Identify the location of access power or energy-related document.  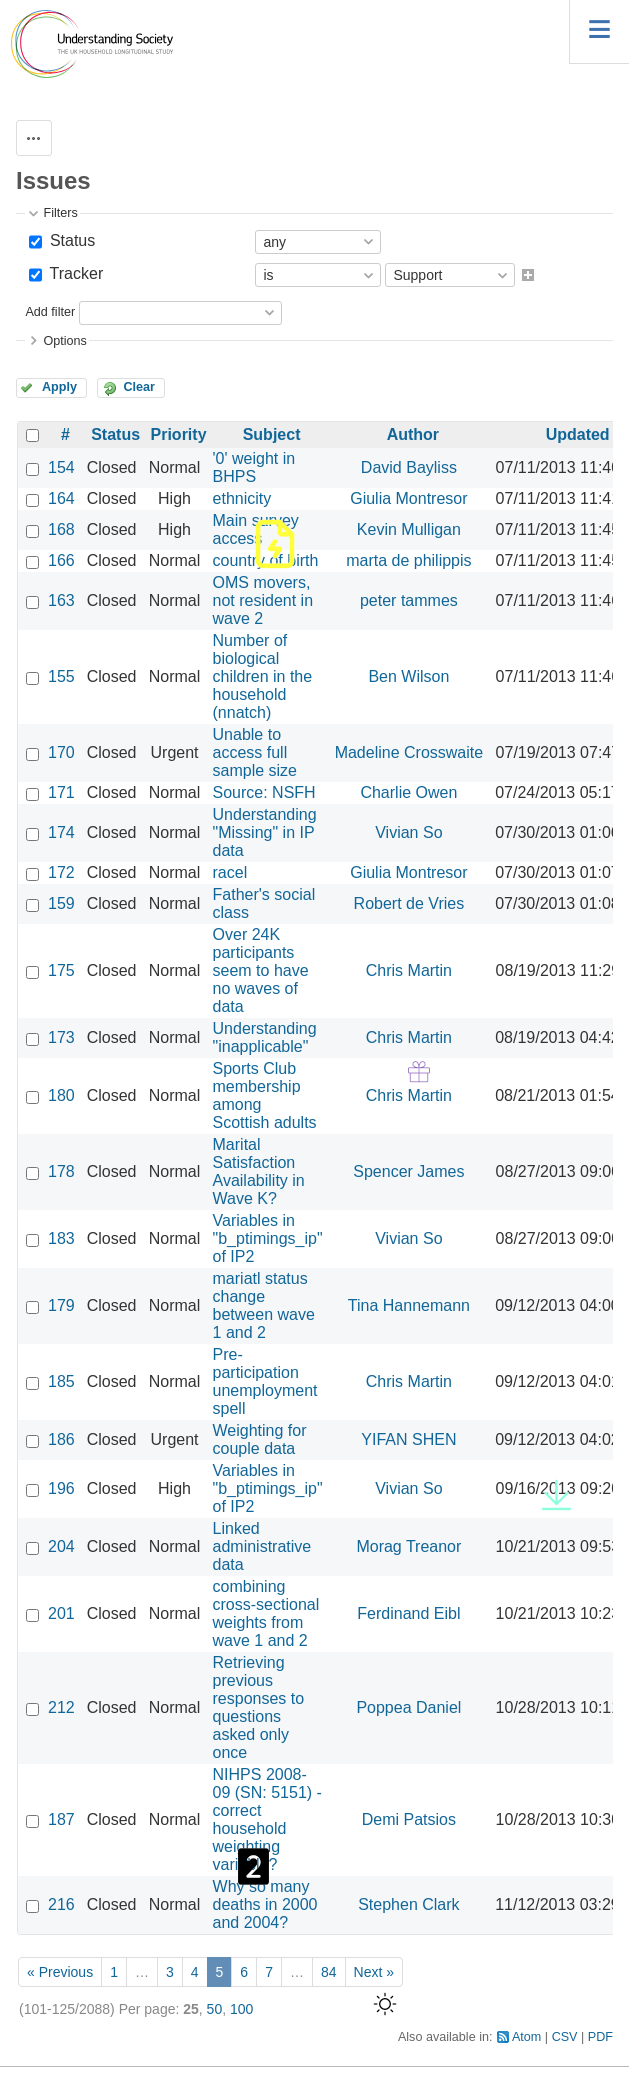
(275, 544).